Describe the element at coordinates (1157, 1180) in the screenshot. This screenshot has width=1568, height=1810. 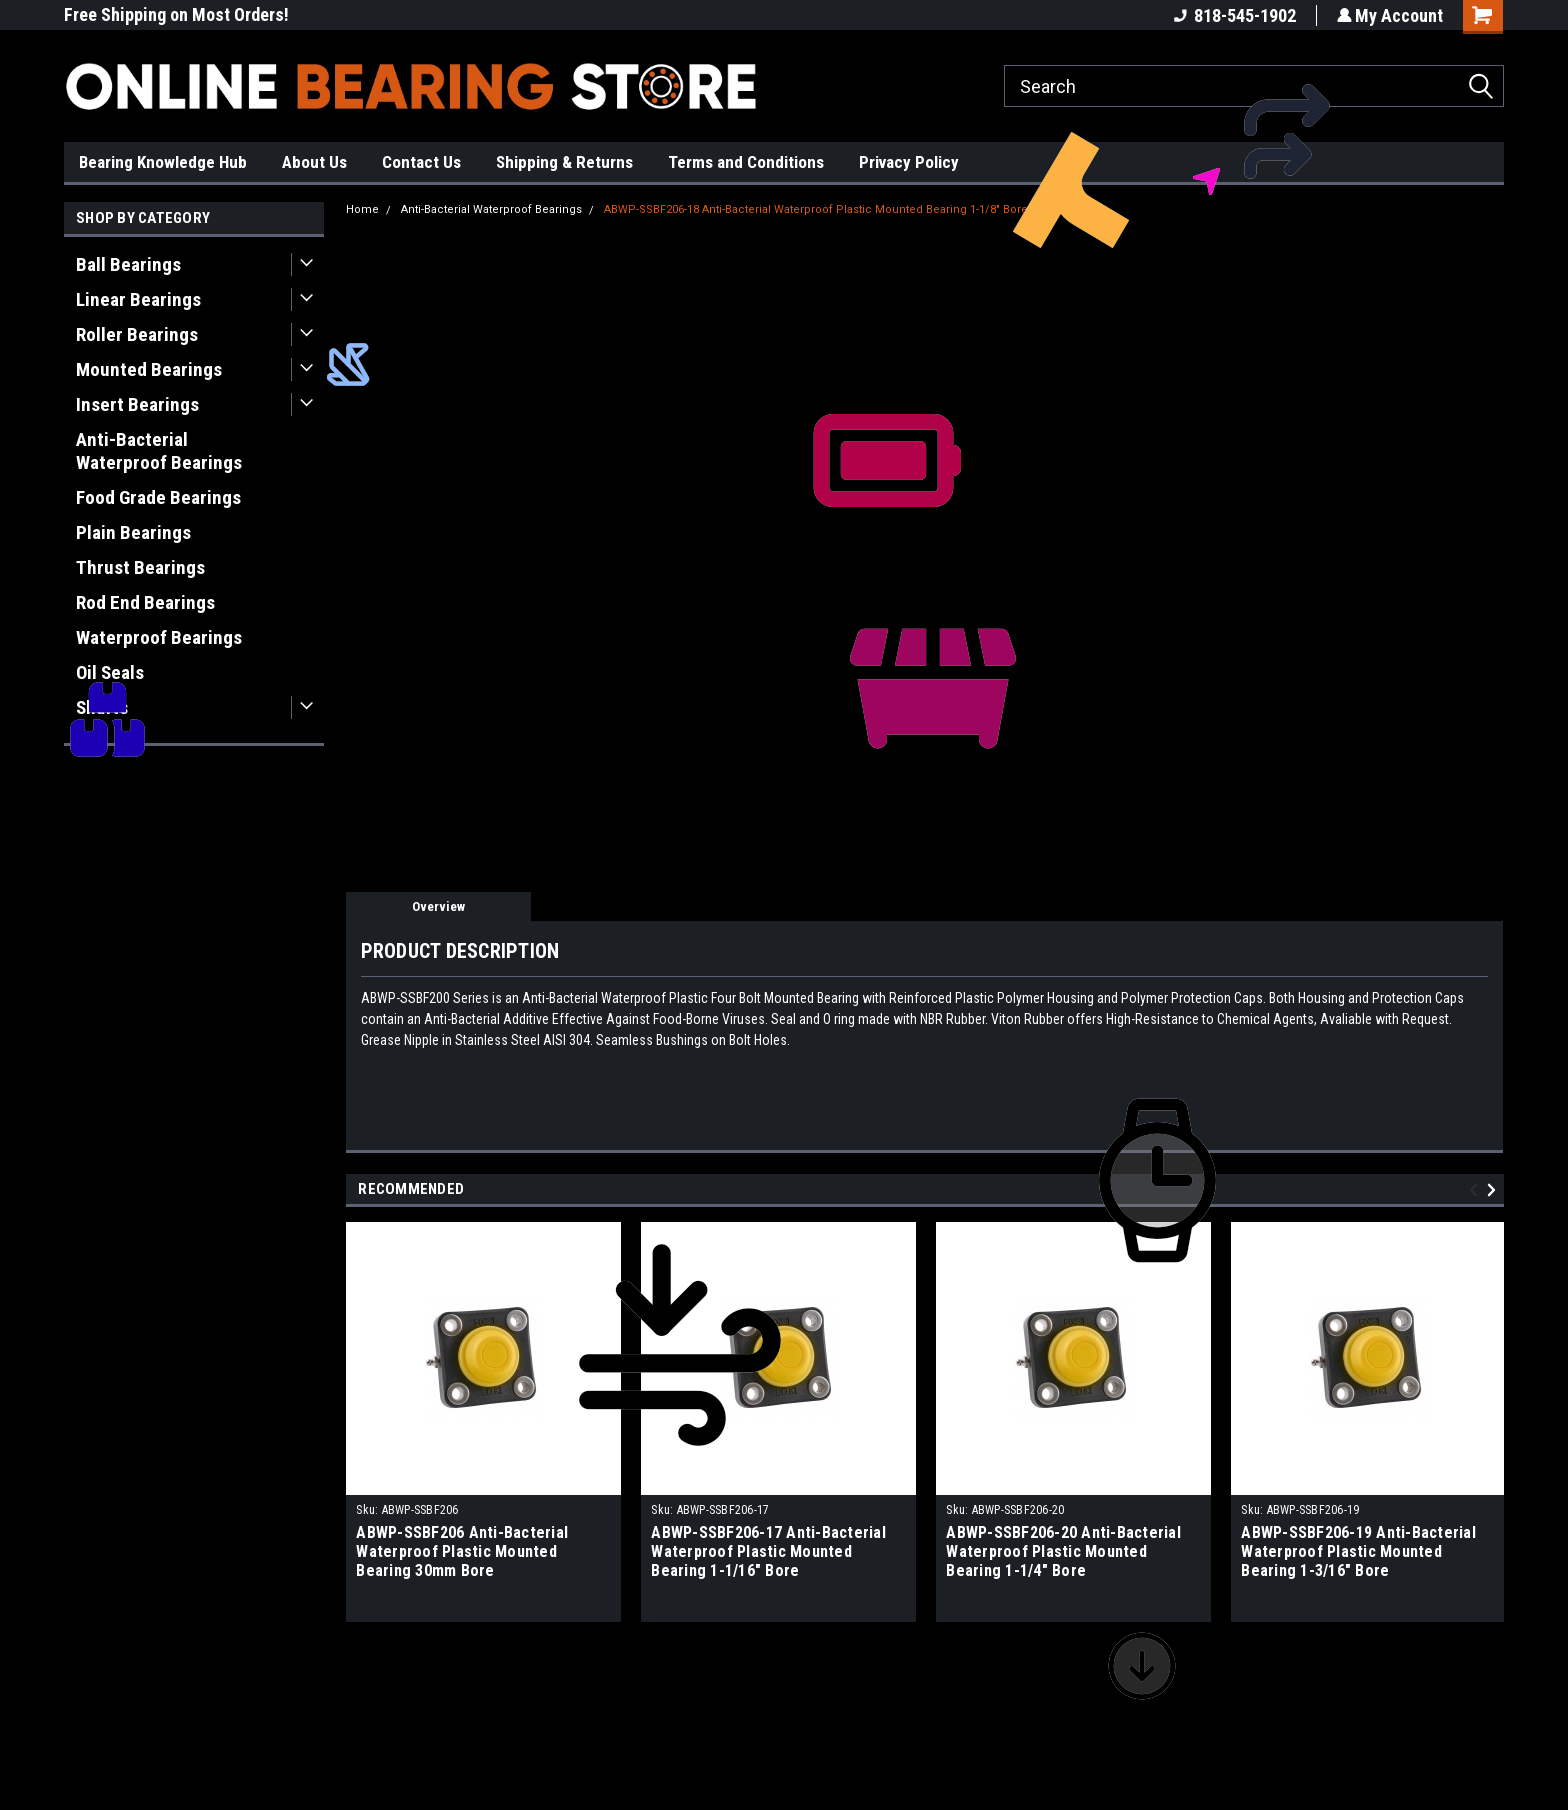
I see `view time or clock settings` at that location.